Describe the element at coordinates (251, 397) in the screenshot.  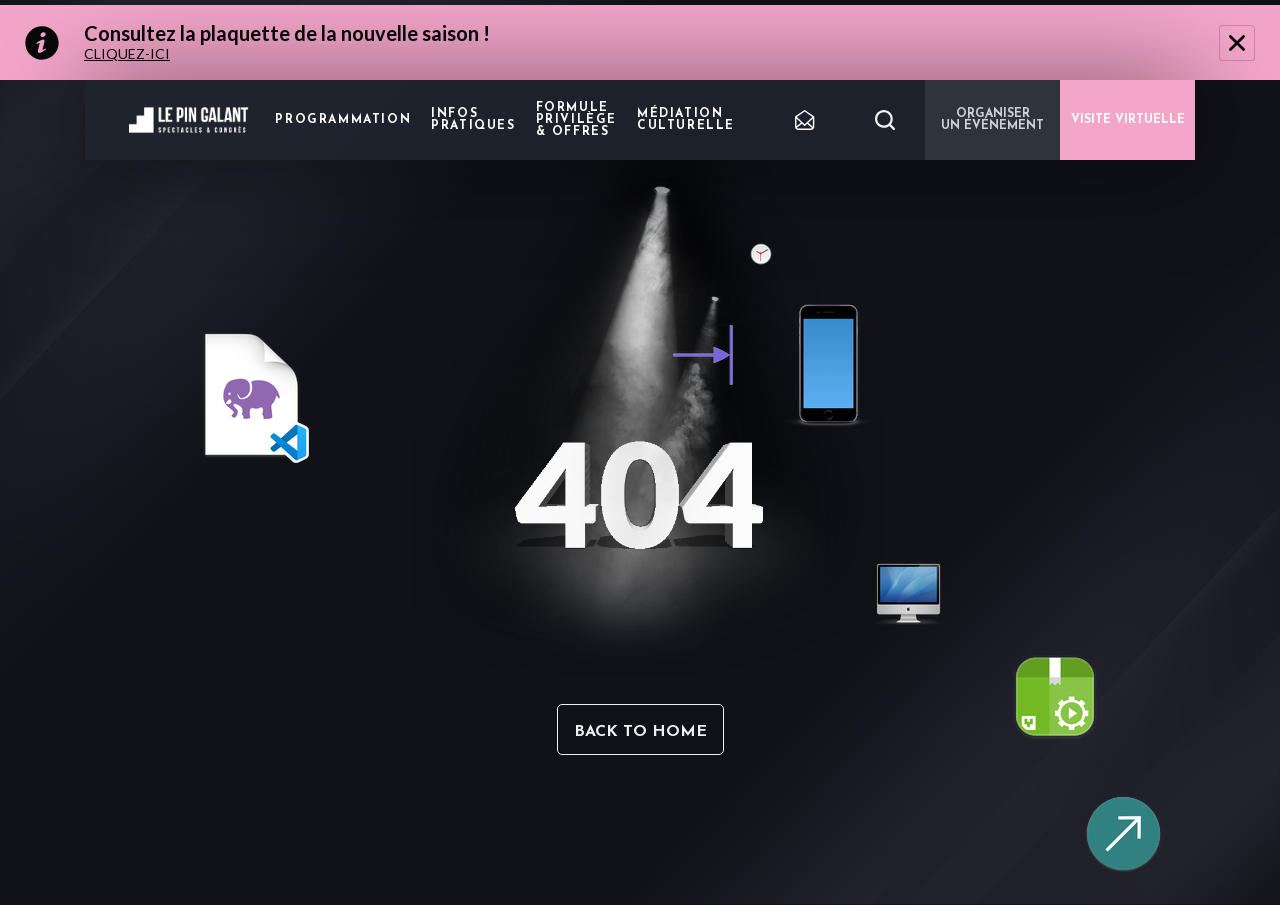
I see `open a PHP file in Visual Studio Code` at that location.